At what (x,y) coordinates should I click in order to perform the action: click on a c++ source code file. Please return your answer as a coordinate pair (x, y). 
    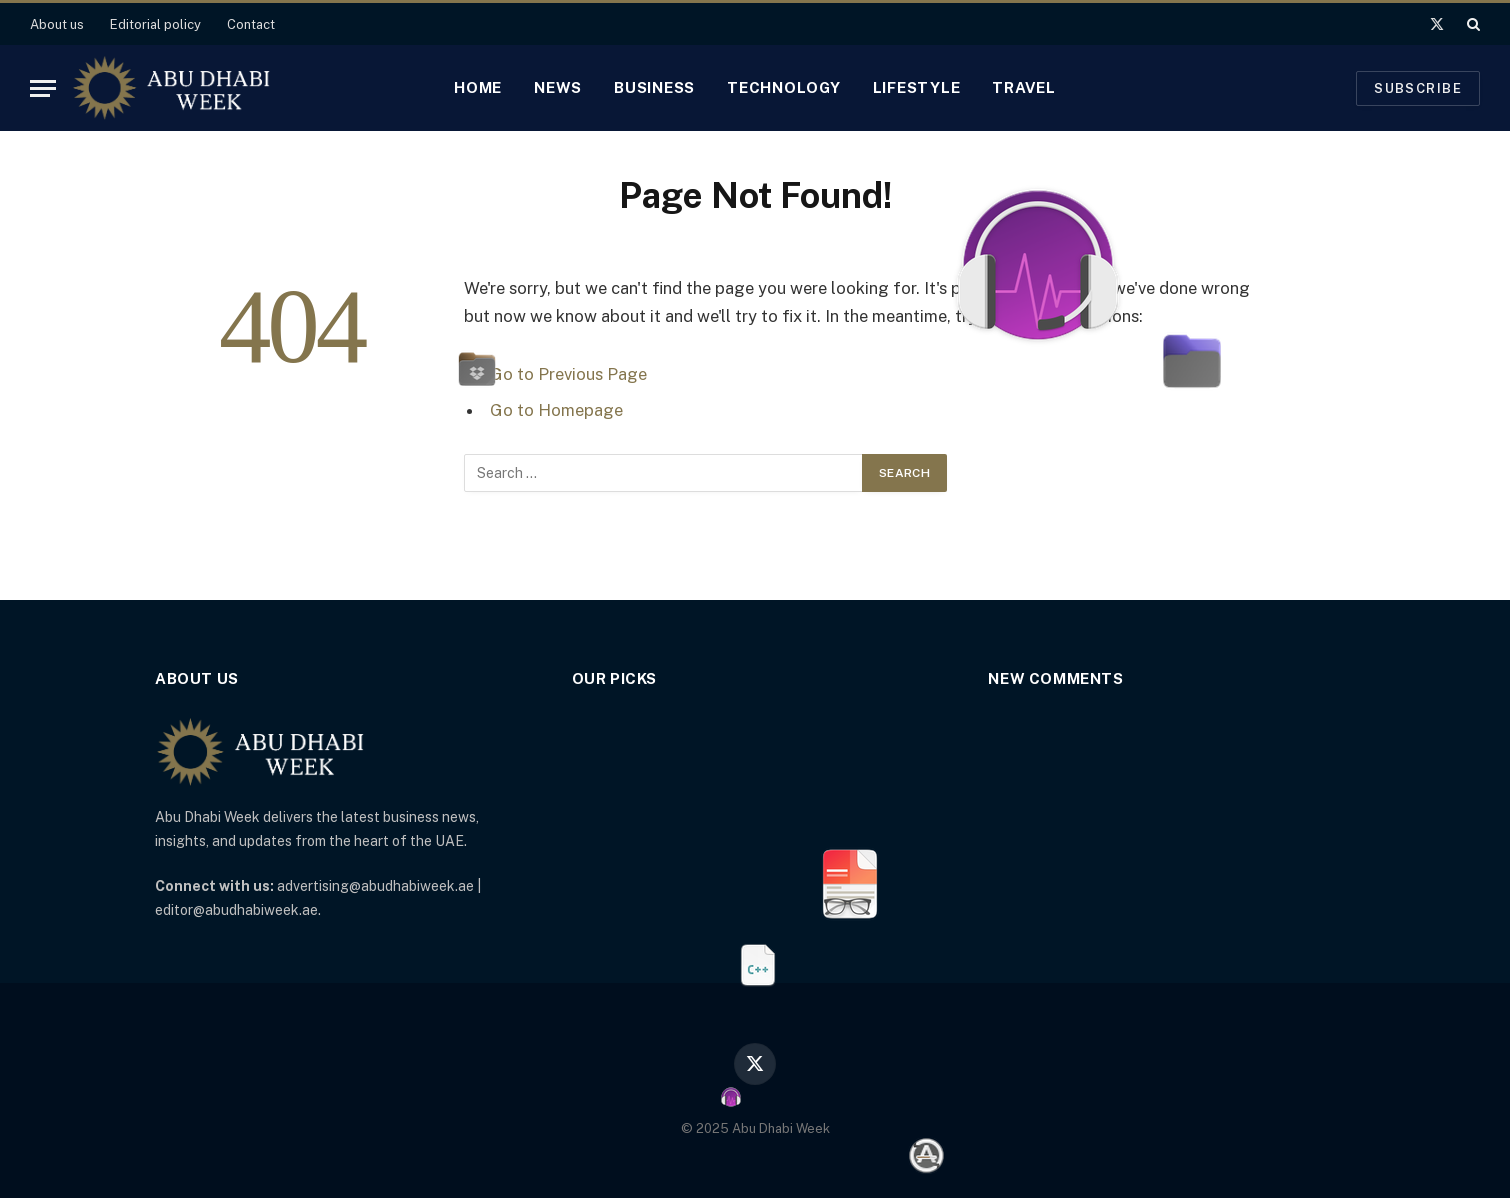
    Looking at the image, I should click on (758, 965).